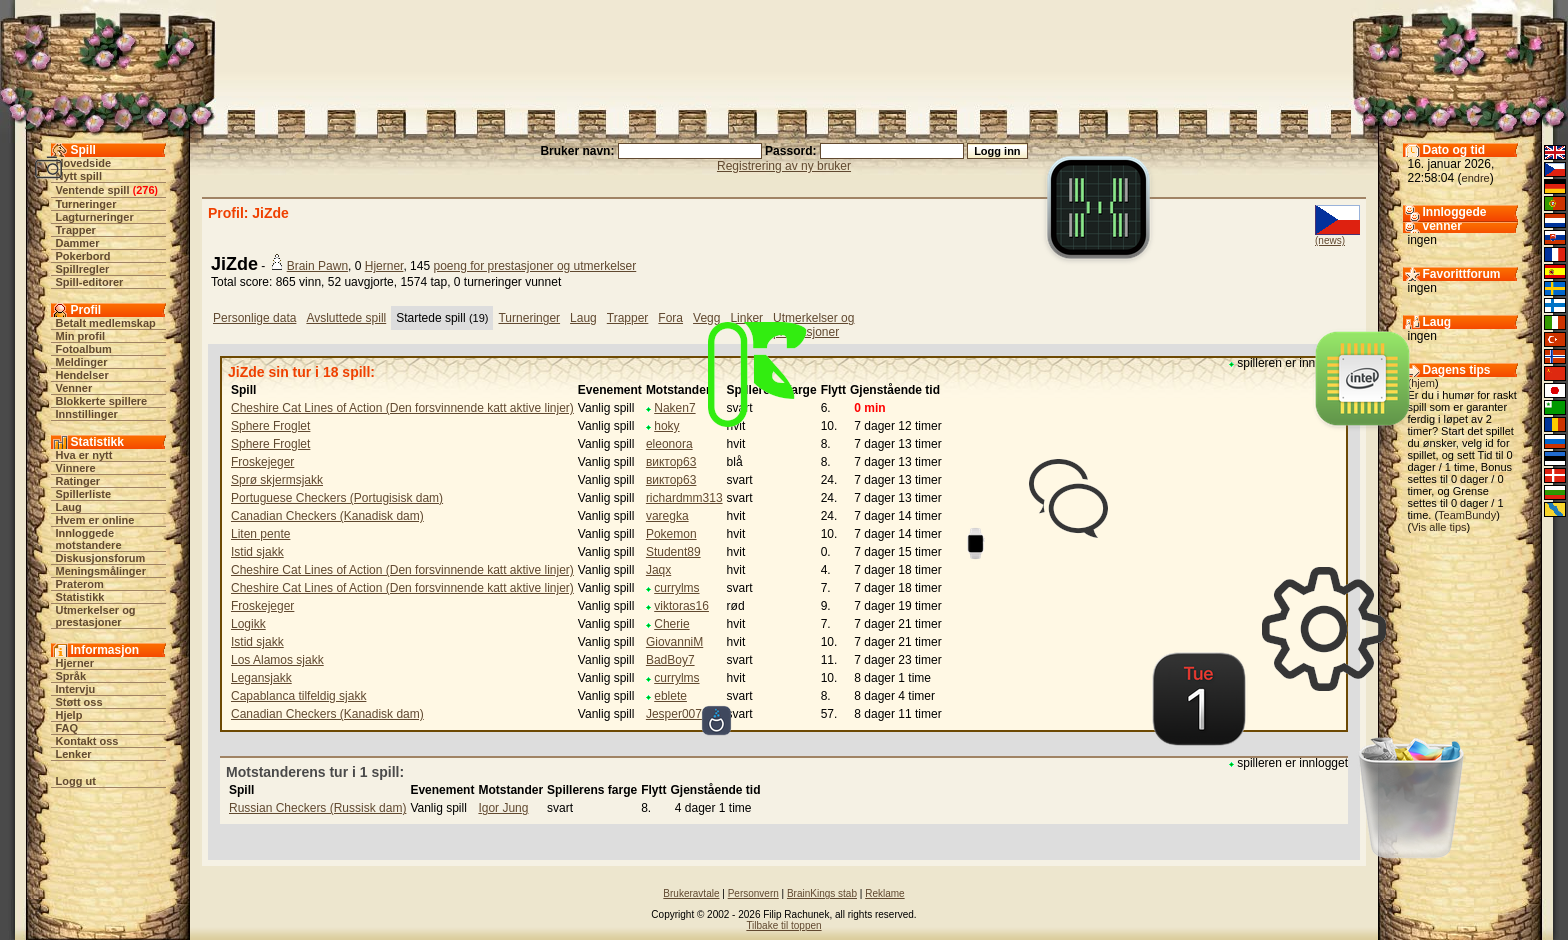 This screenshot has height=940, width=1568. What do you see at coordinates (1068, 498) in the screenshot?
I see `open messaging or chat application` at bounding box center [1068, 498].